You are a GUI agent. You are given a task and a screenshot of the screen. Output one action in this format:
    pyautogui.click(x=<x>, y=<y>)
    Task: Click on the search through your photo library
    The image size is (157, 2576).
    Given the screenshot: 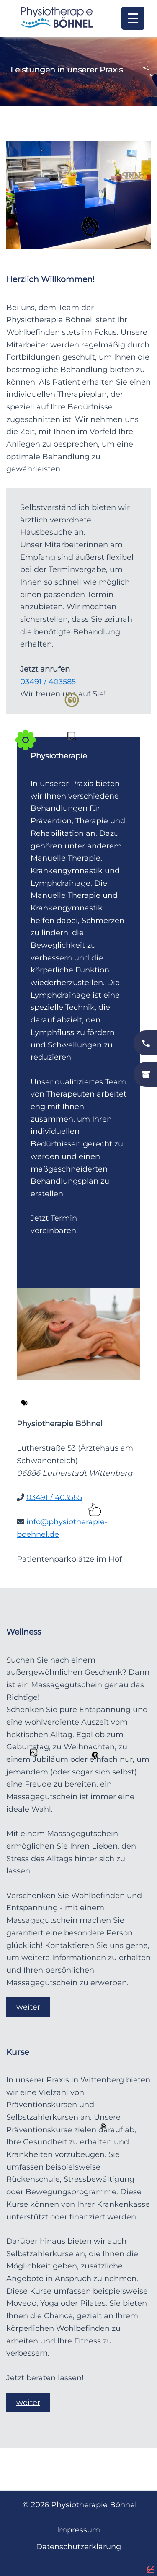 What is the action you would take?
    pyautogui.click(x=33, y=1752)
    